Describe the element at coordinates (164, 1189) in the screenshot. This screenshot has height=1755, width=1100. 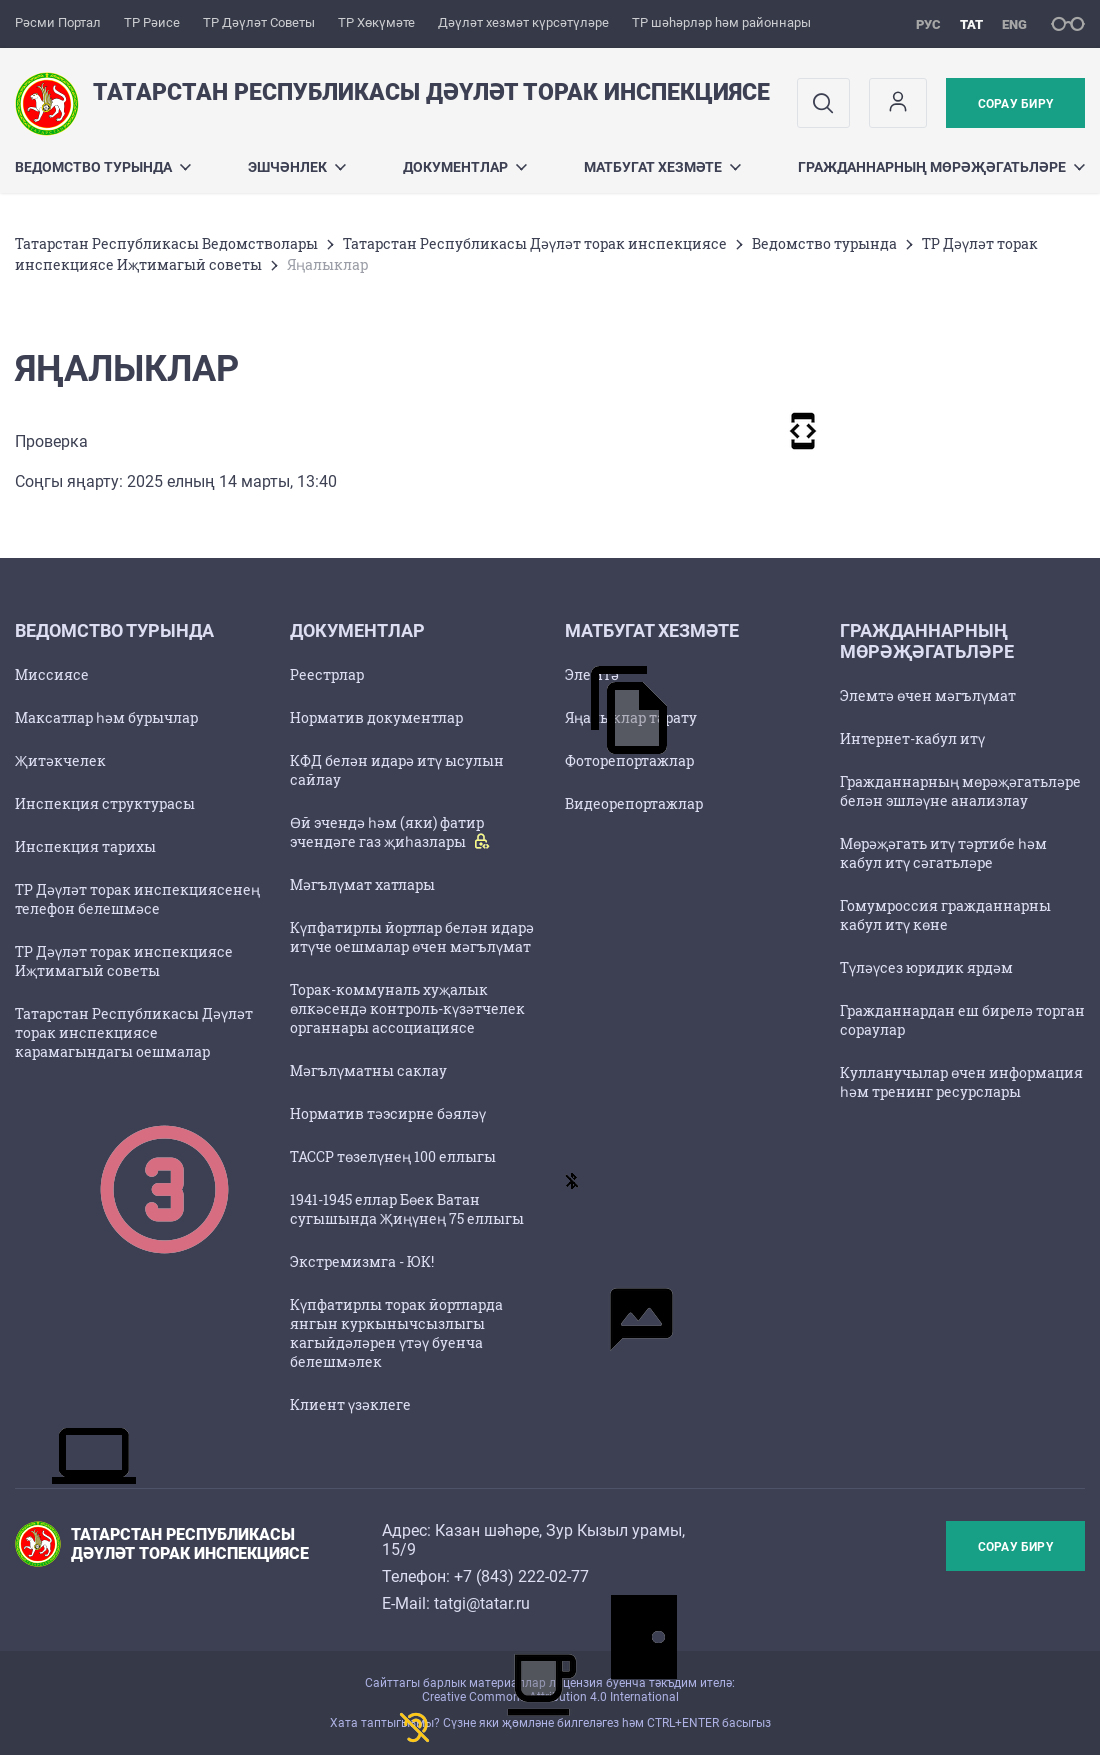
I see `step 3 in a multi-step process` at that location.